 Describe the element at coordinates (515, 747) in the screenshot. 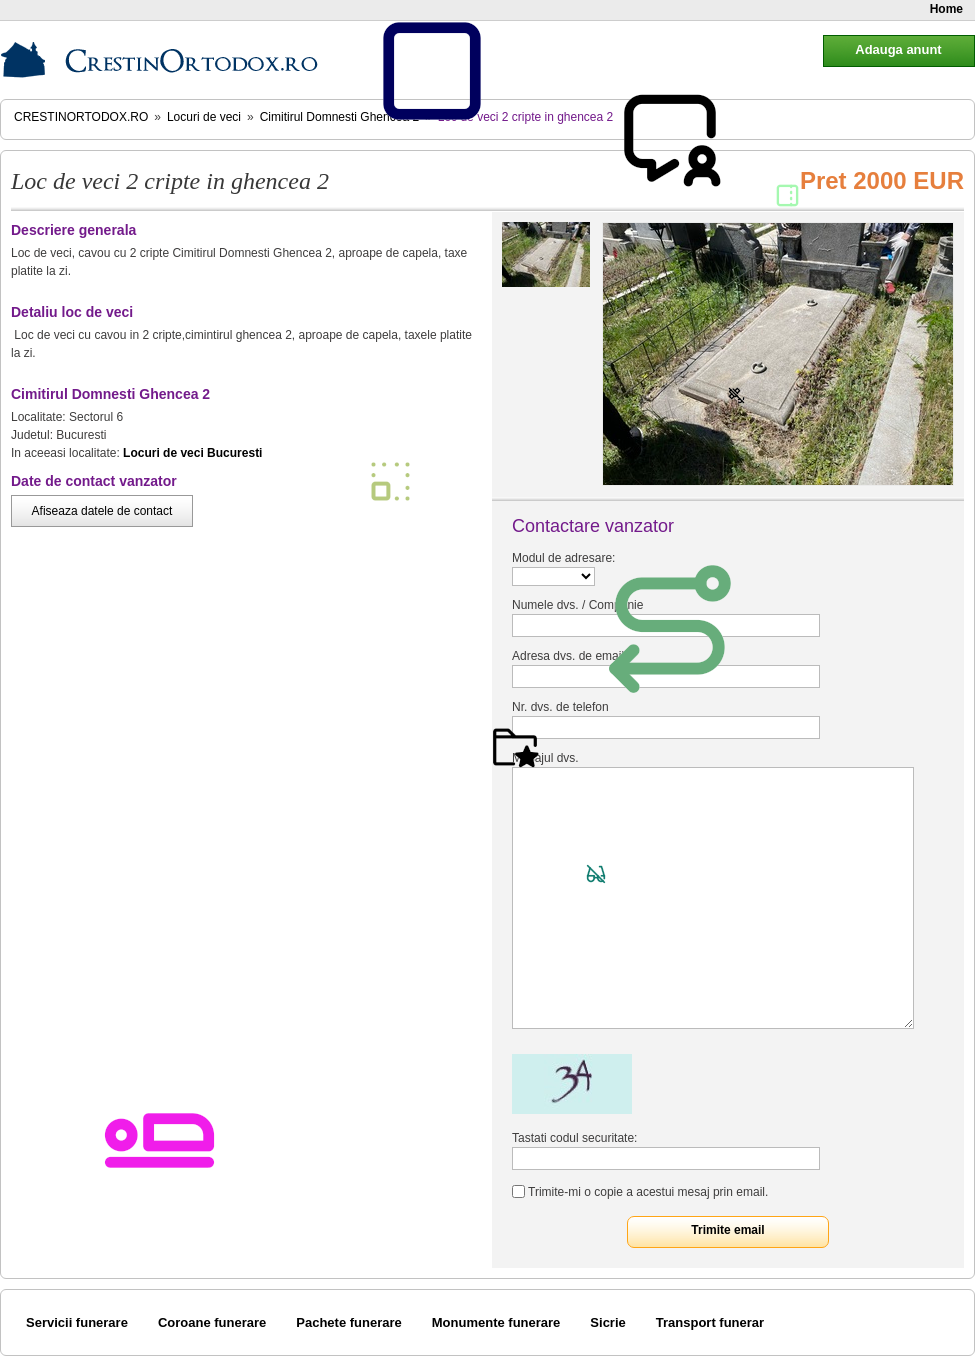

I see `access your starred or favorite files` at that location.